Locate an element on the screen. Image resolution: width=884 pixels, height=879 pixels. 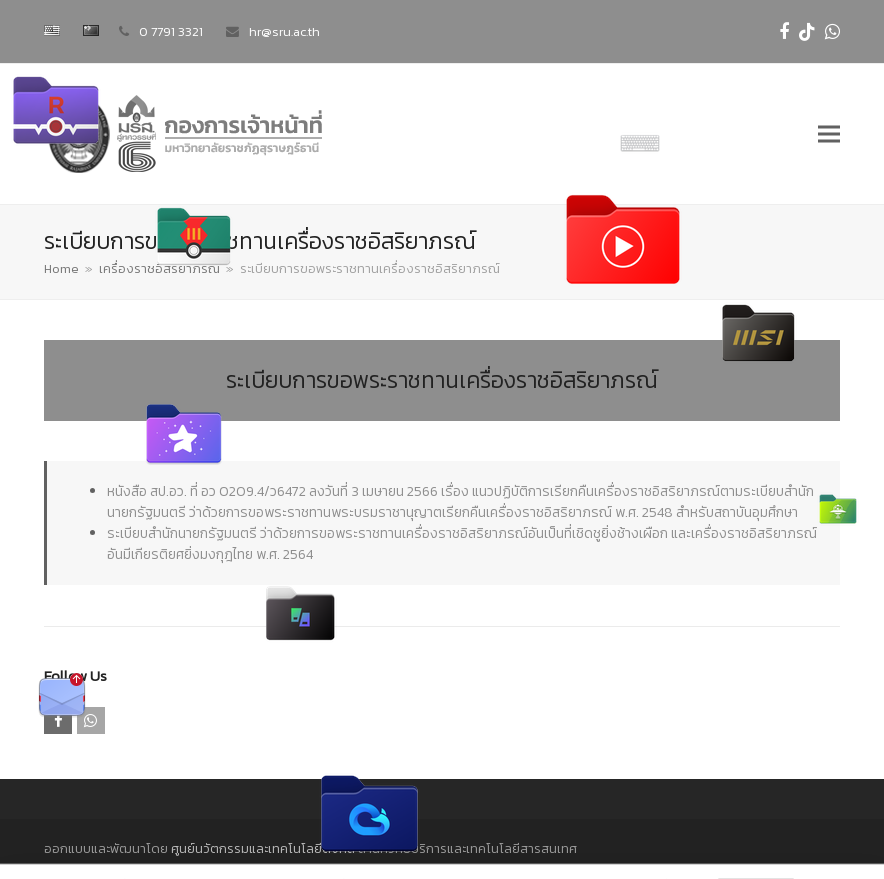
open wondershare inclowdz cloud storage folder is located at coordinates (369, 816).